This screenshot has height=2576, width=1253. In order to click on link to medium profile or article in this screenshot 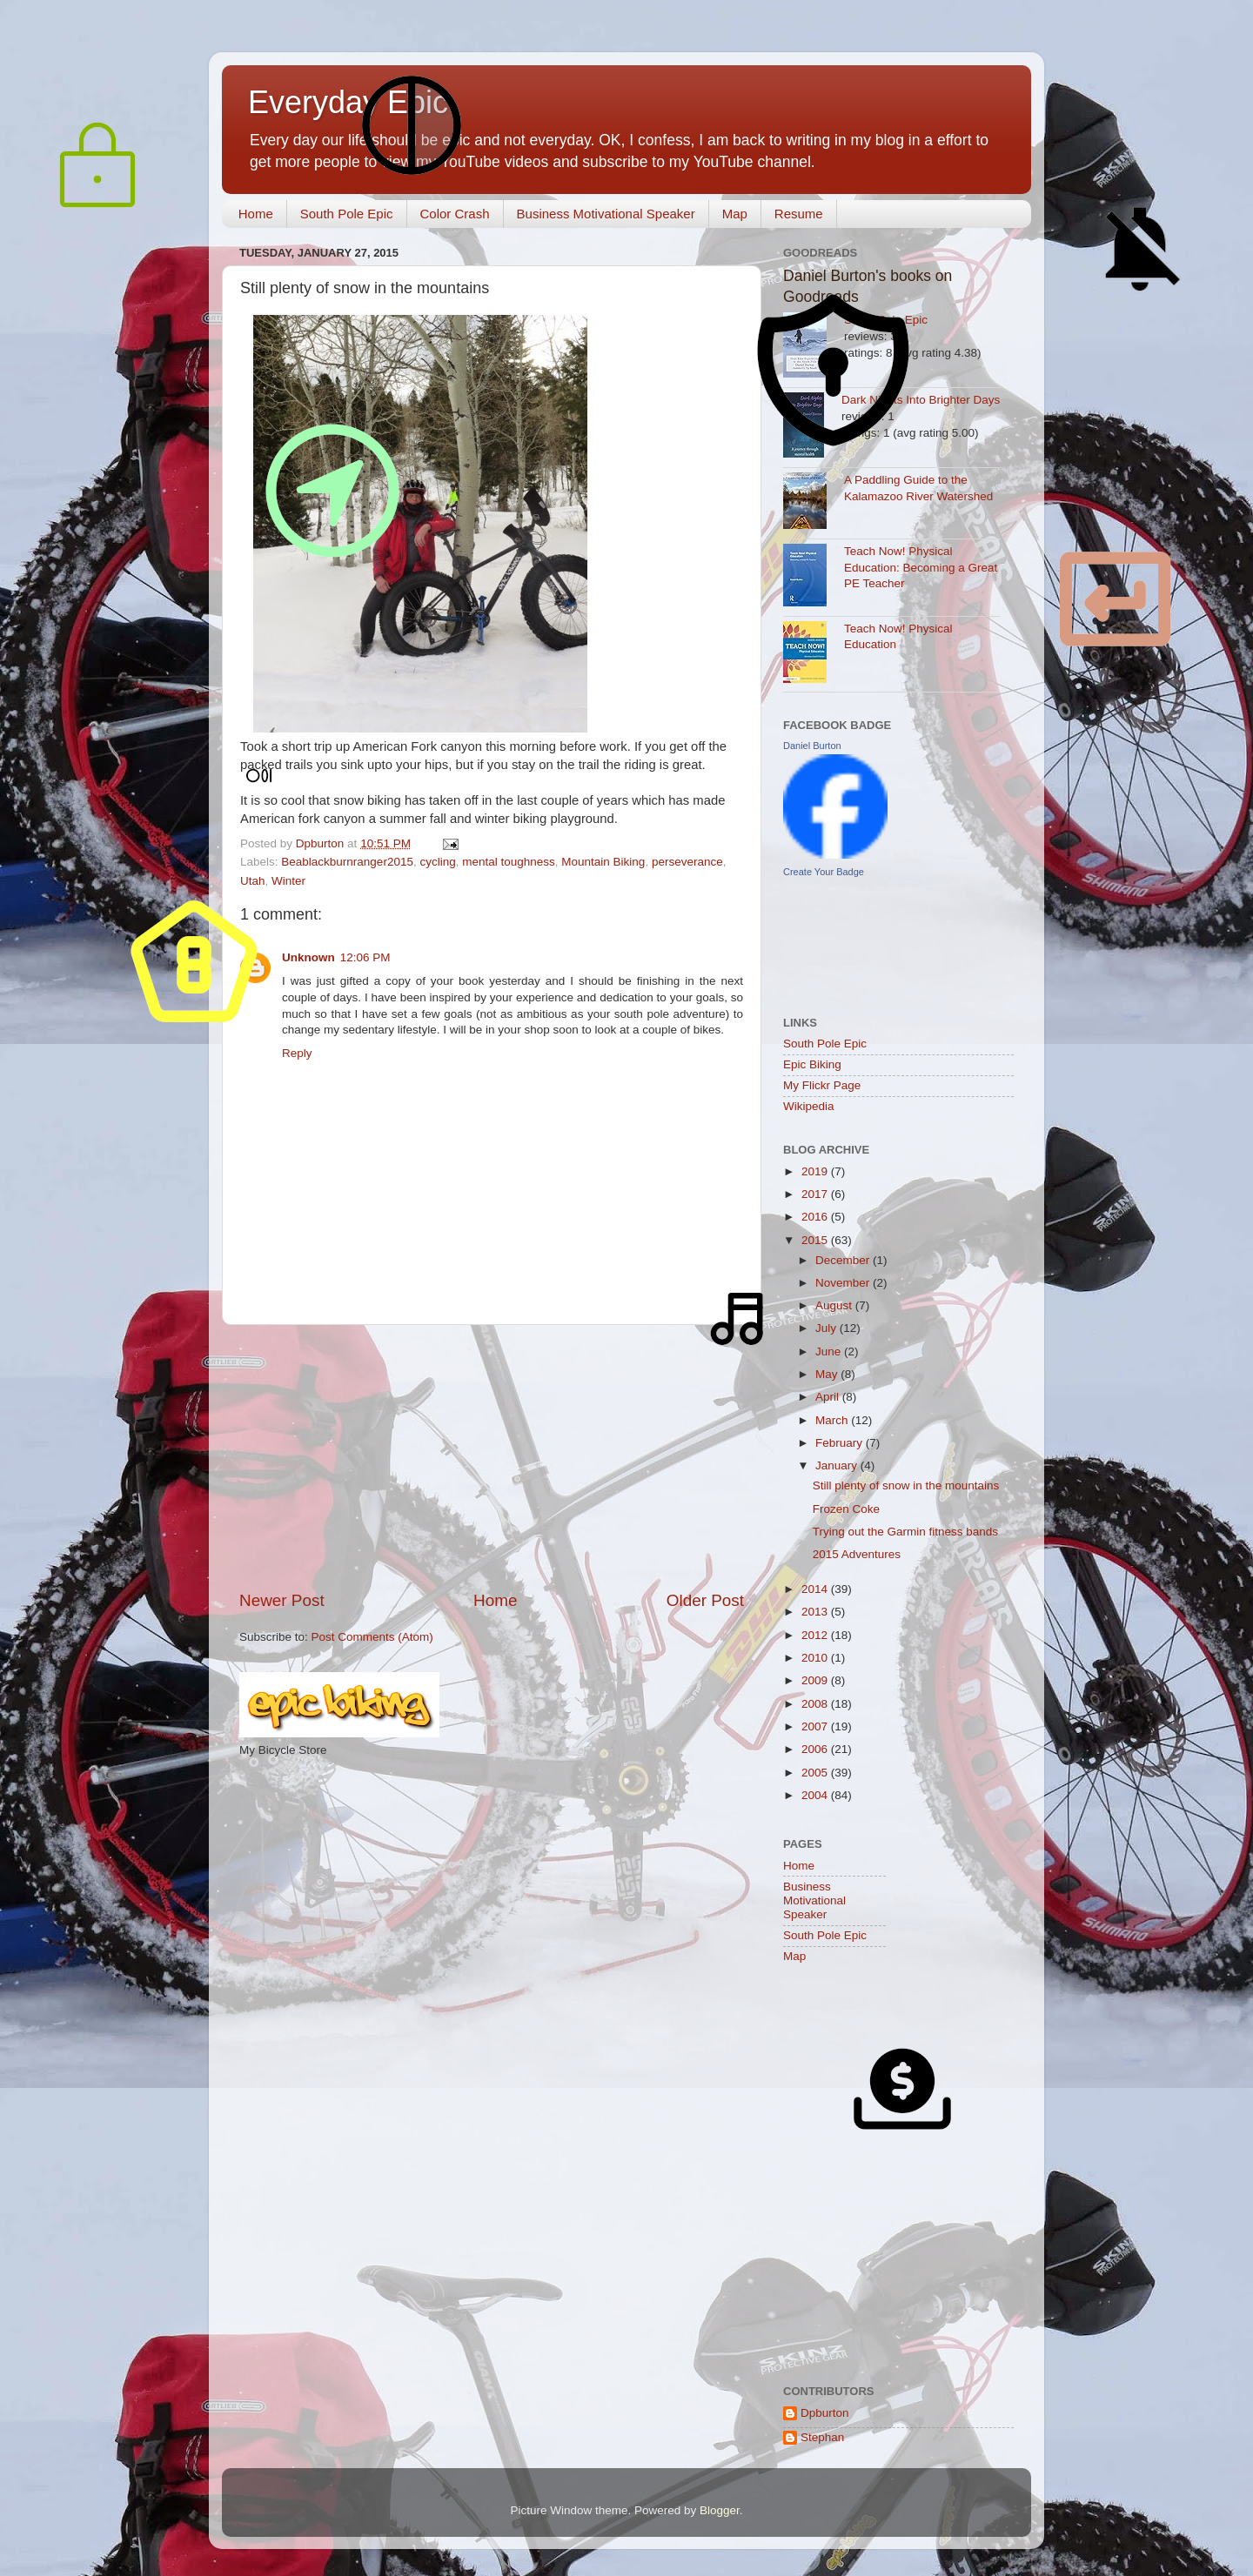, I will do `click(258, 775)`.